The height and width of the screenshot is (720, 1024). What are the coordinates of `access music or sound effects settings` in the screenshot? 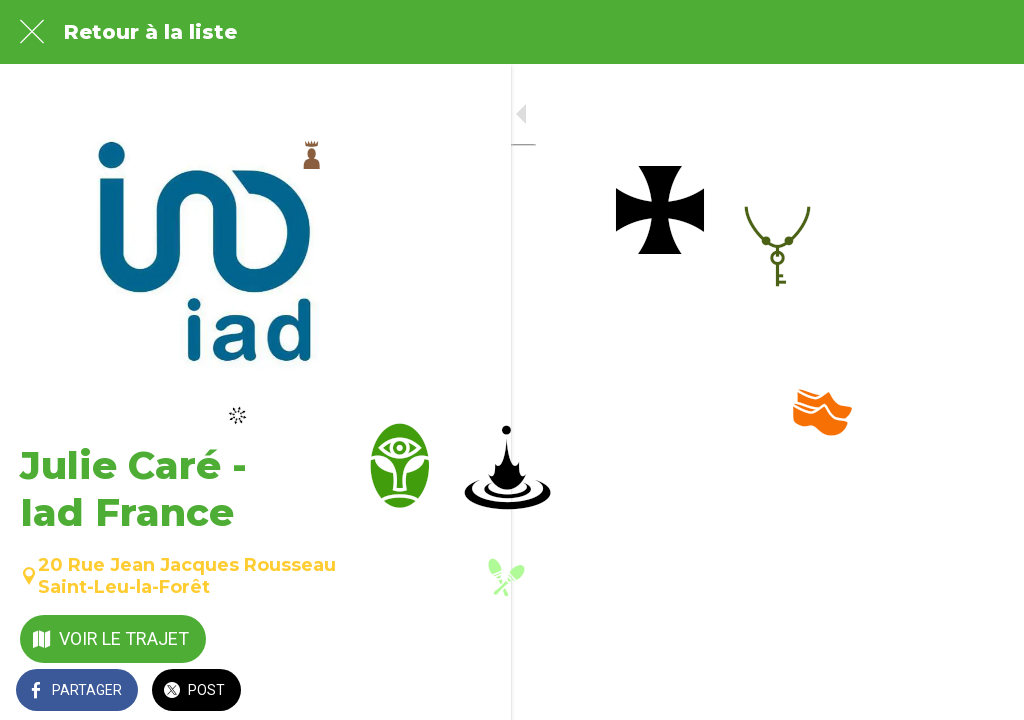 It's located at (506, 577).